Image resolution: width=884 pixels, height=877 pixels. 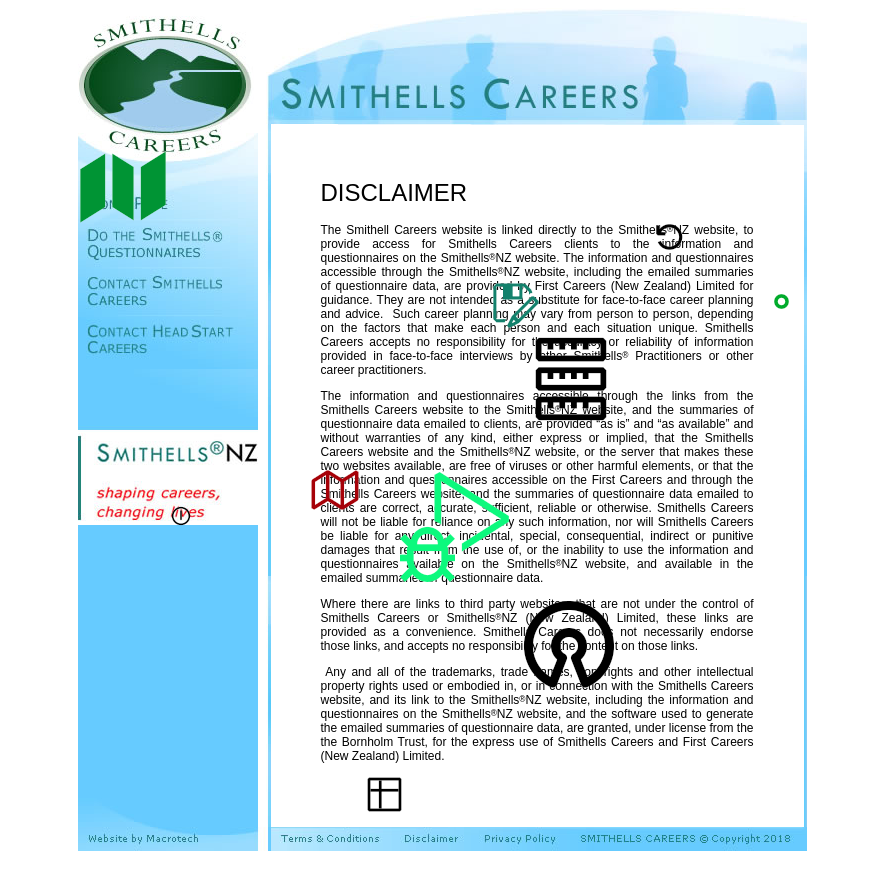 I want to click on indicates open source software or project, so click(x=569, y=646).